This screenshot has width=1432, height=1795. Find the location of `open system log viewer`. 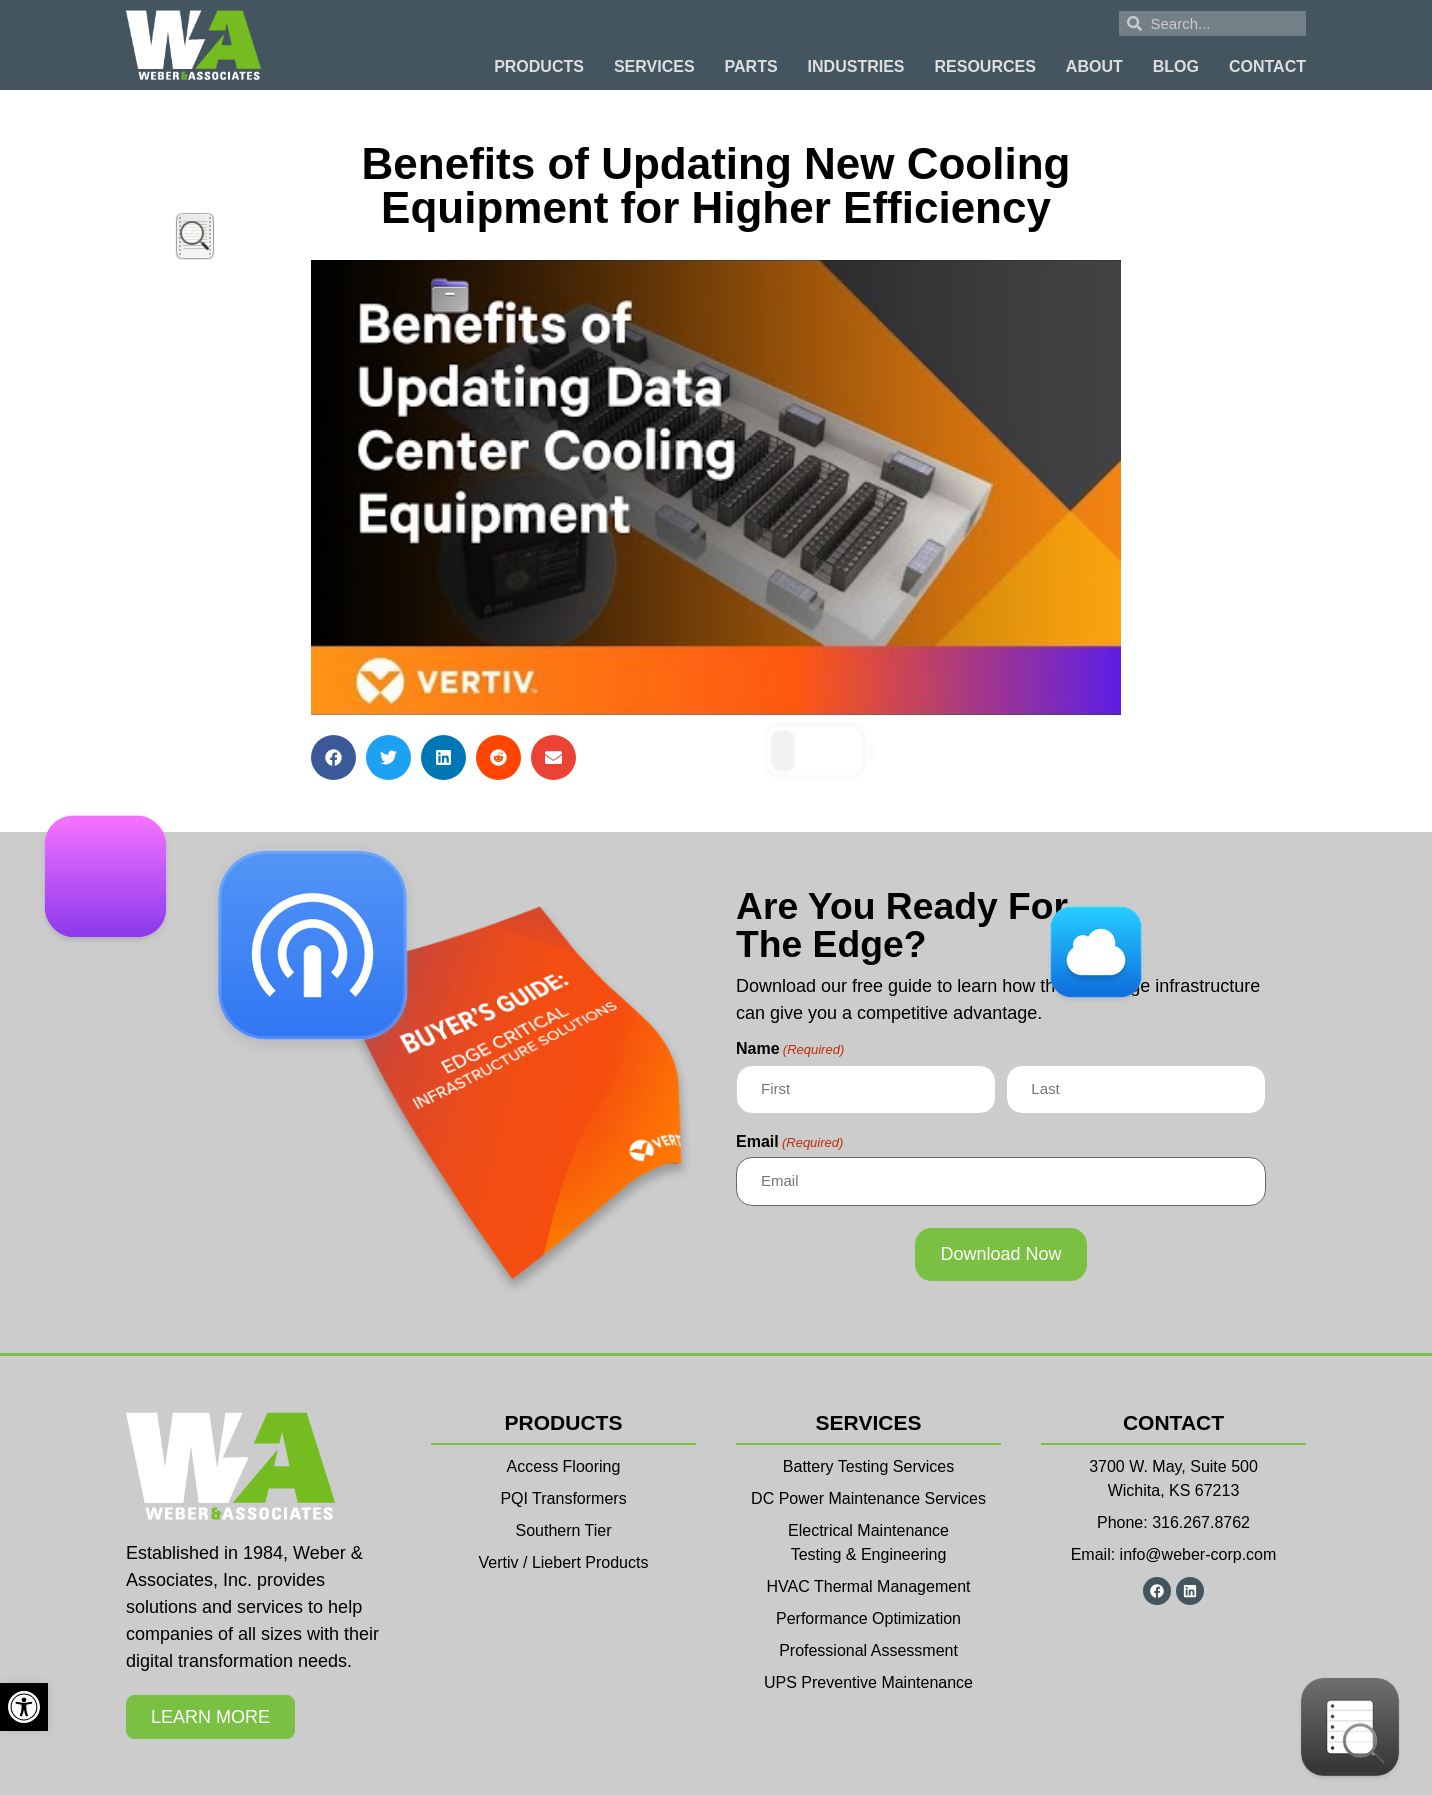

open system log viewer is located at coordinates (195, 236).